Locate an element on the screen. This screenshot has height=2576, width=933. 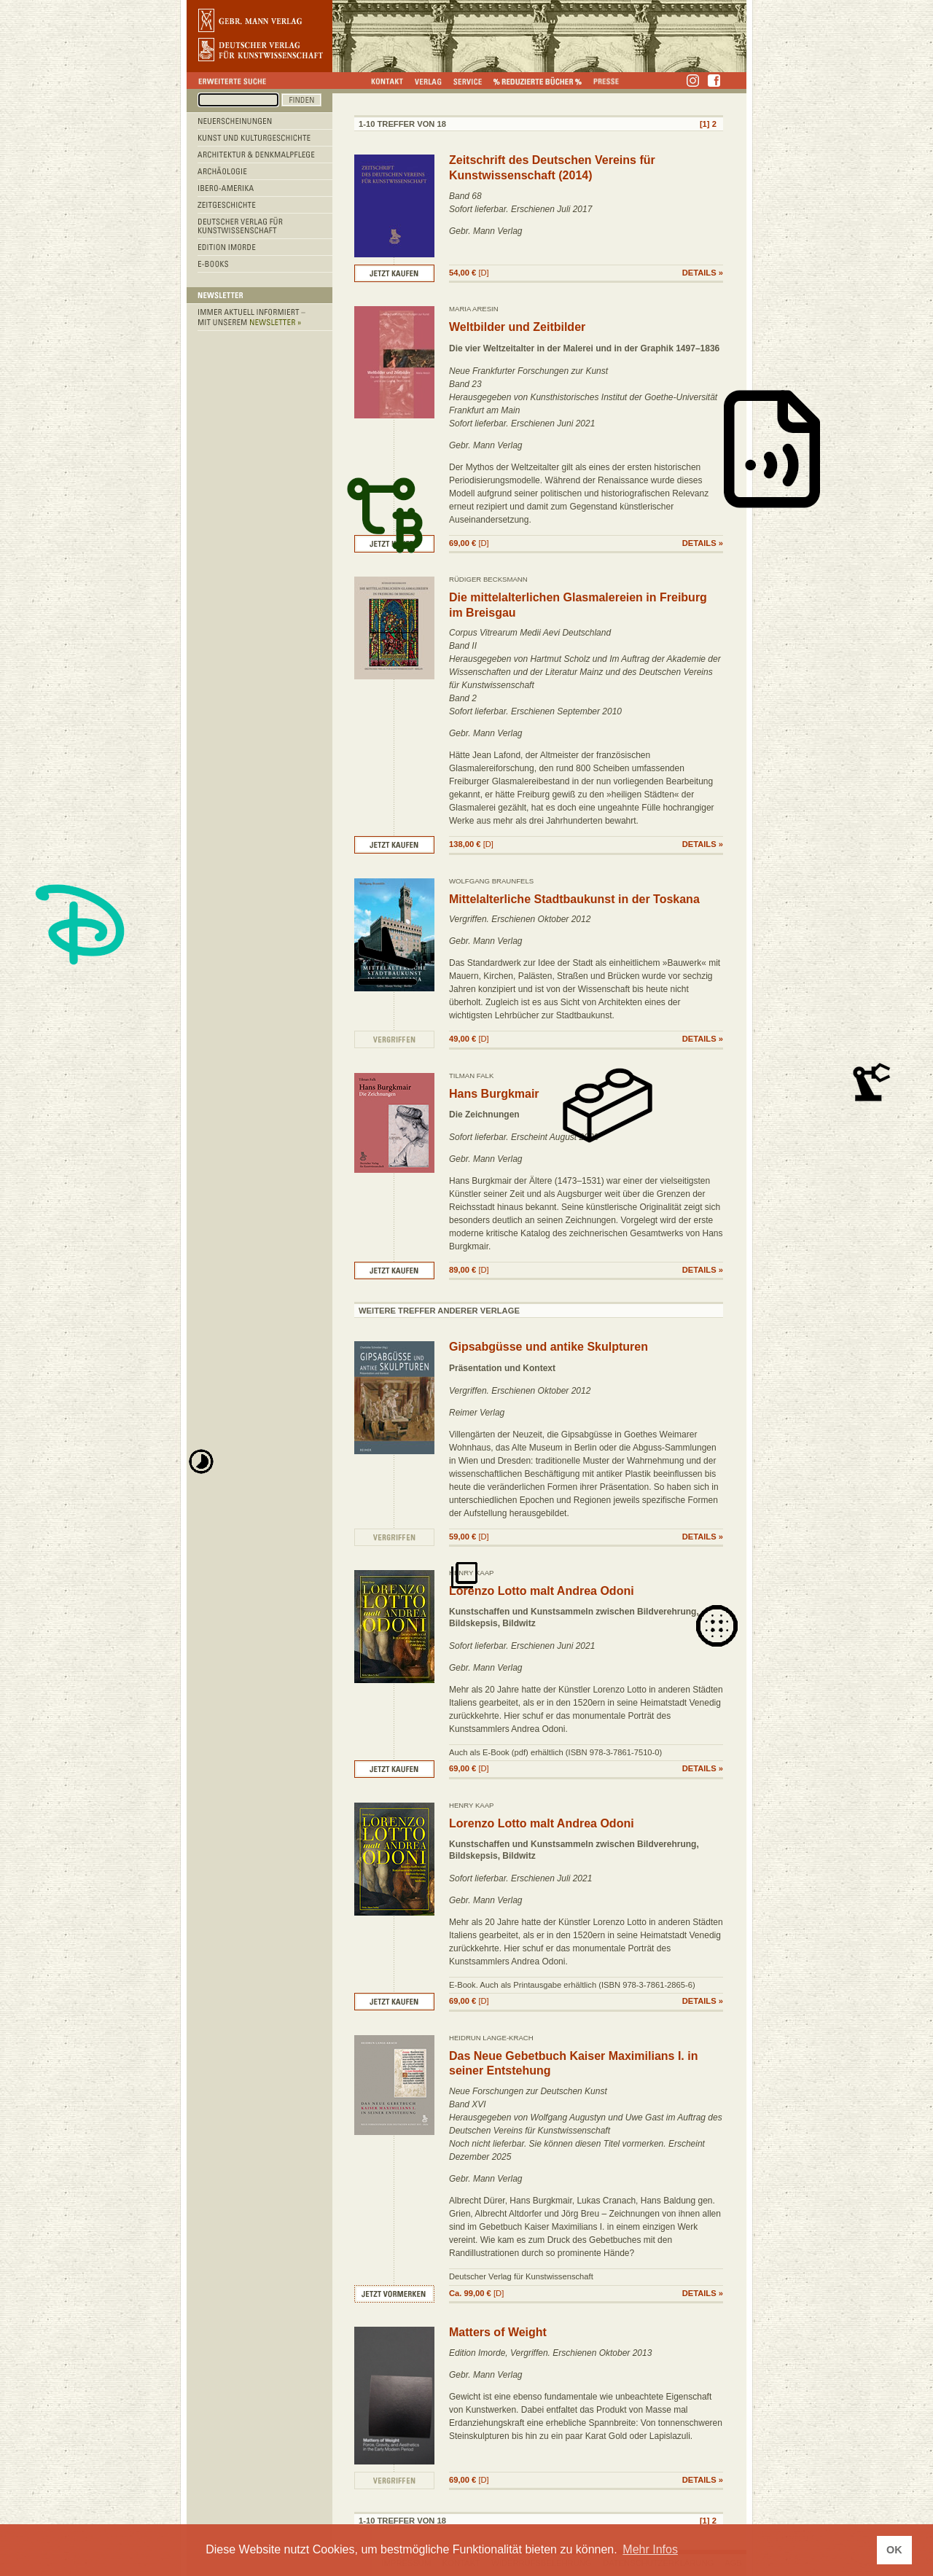
apply circular blur effect to image is located at coordinates (717, 1625).